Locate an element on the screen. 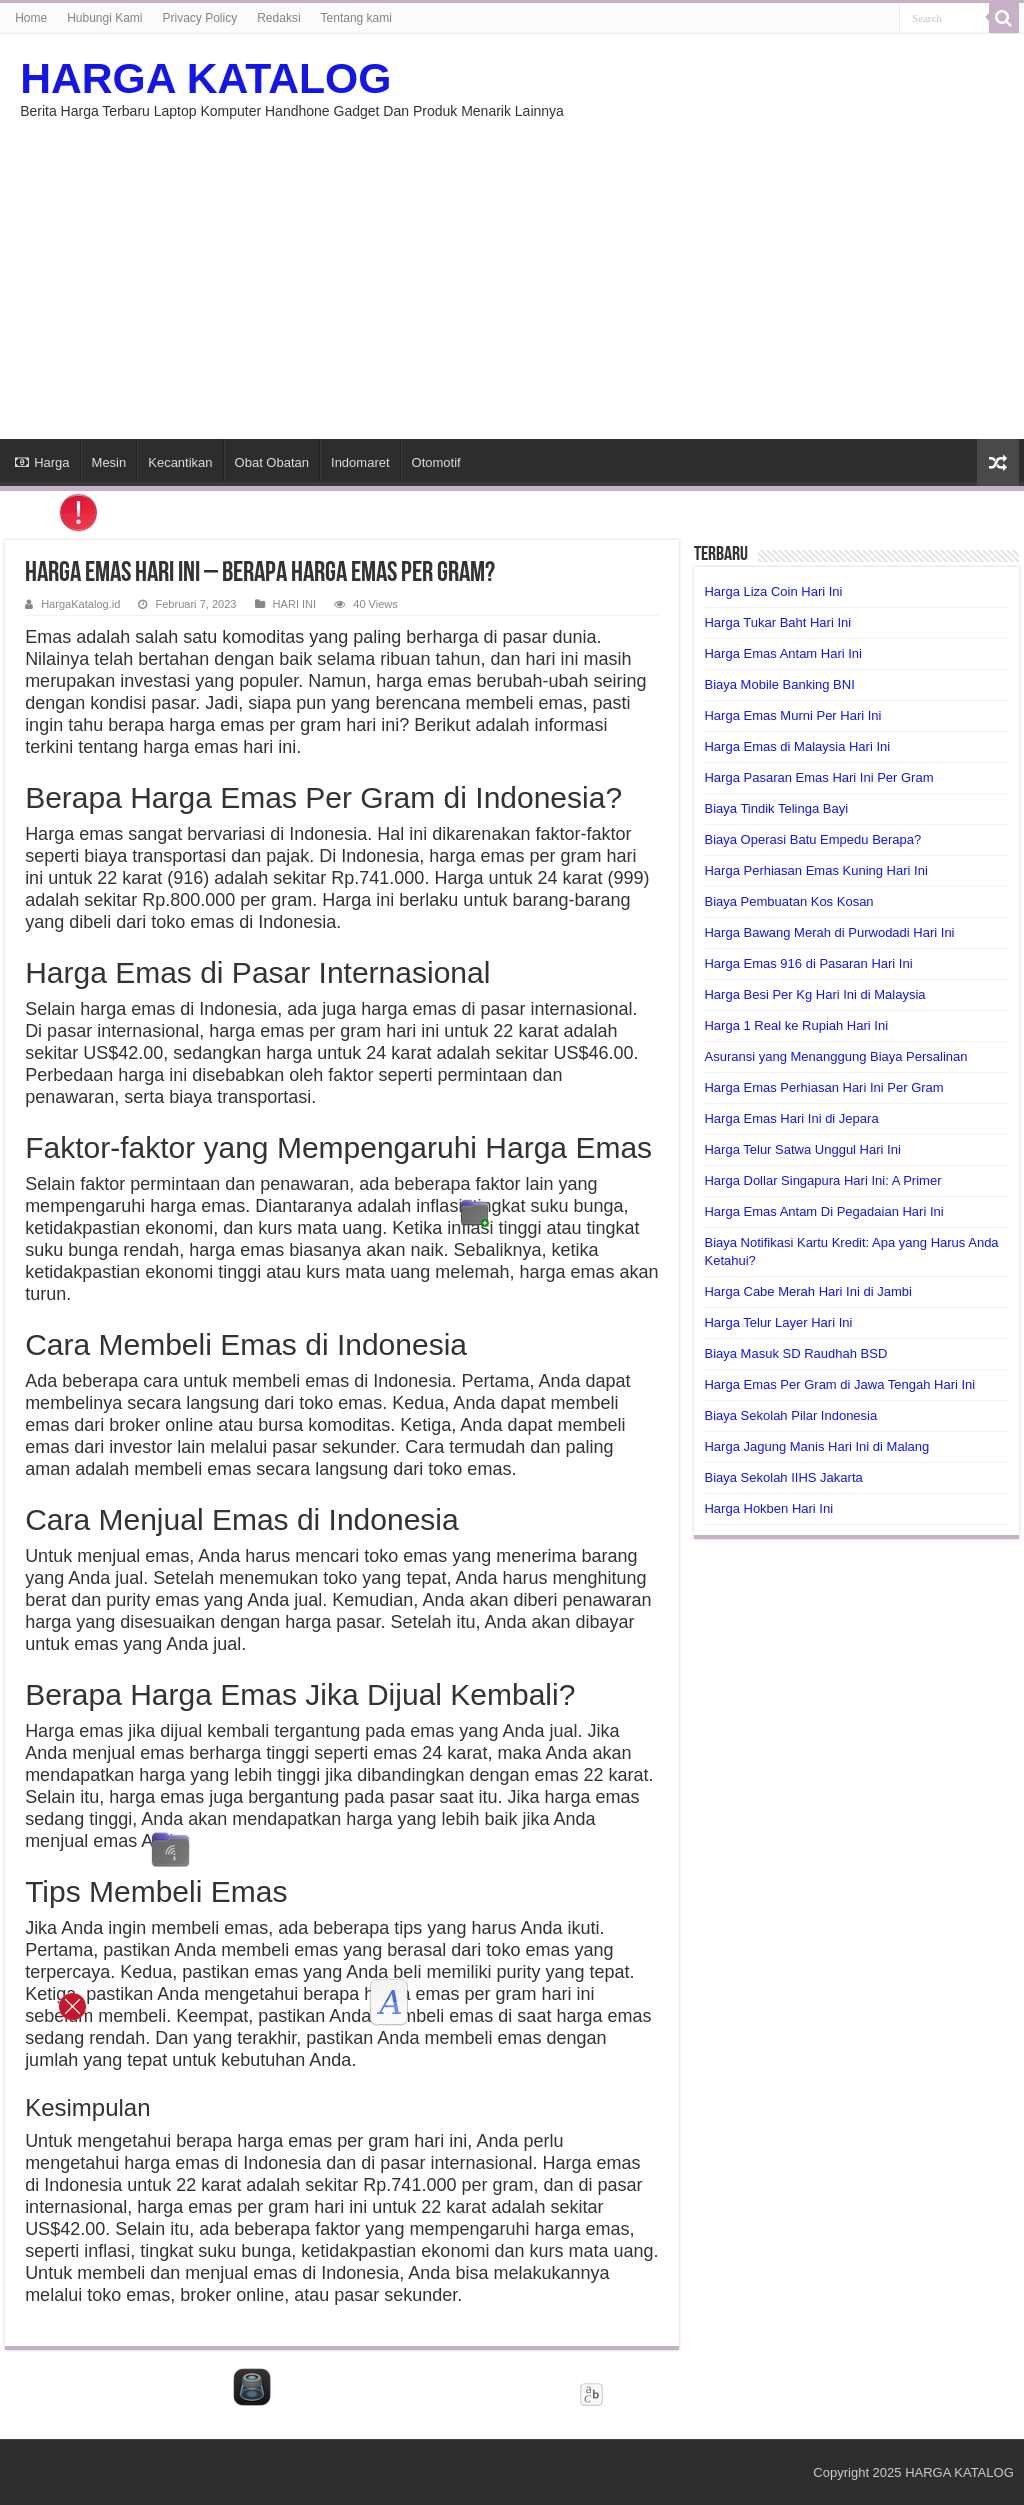  open Preview app to view images and PDFs is located at coordinates (252, 2387).